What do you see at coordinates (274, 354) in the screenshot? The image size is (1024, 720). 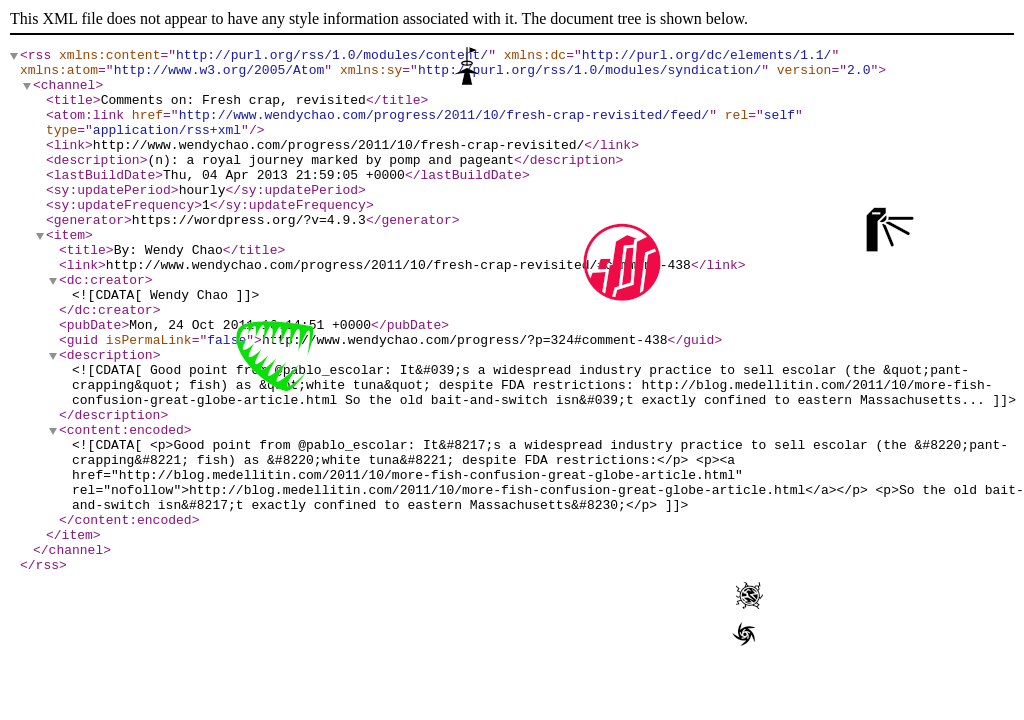 I see `select a monster or creature type in a game` at bounding box center [274, 354].